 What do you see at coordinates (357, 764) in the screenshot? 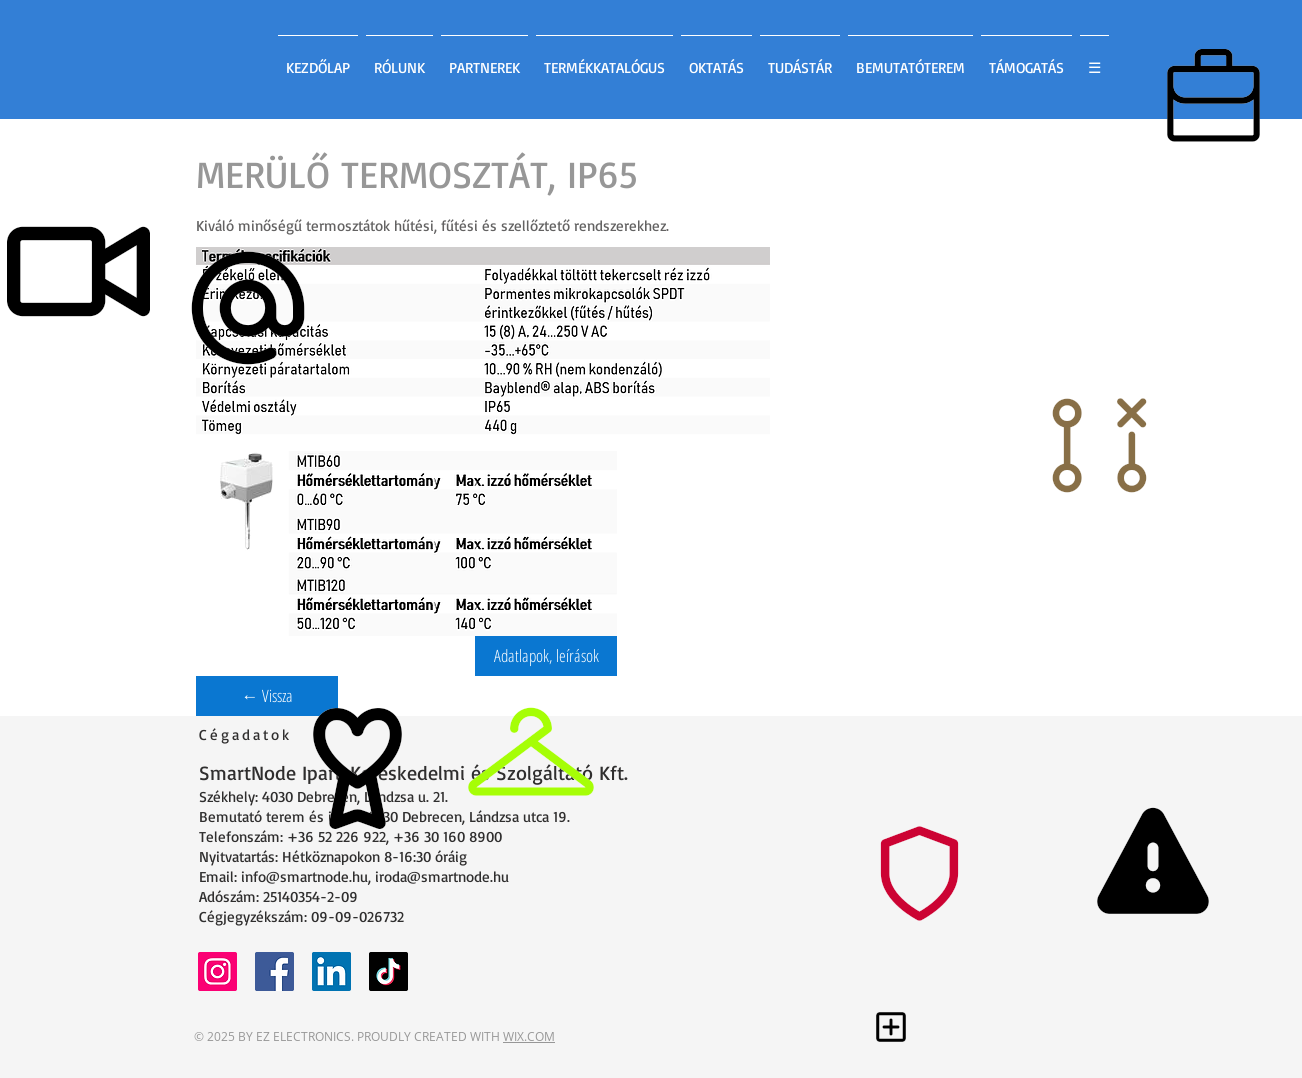
I see `view sponsor tiers and levels` at bounding box center [357, 764].